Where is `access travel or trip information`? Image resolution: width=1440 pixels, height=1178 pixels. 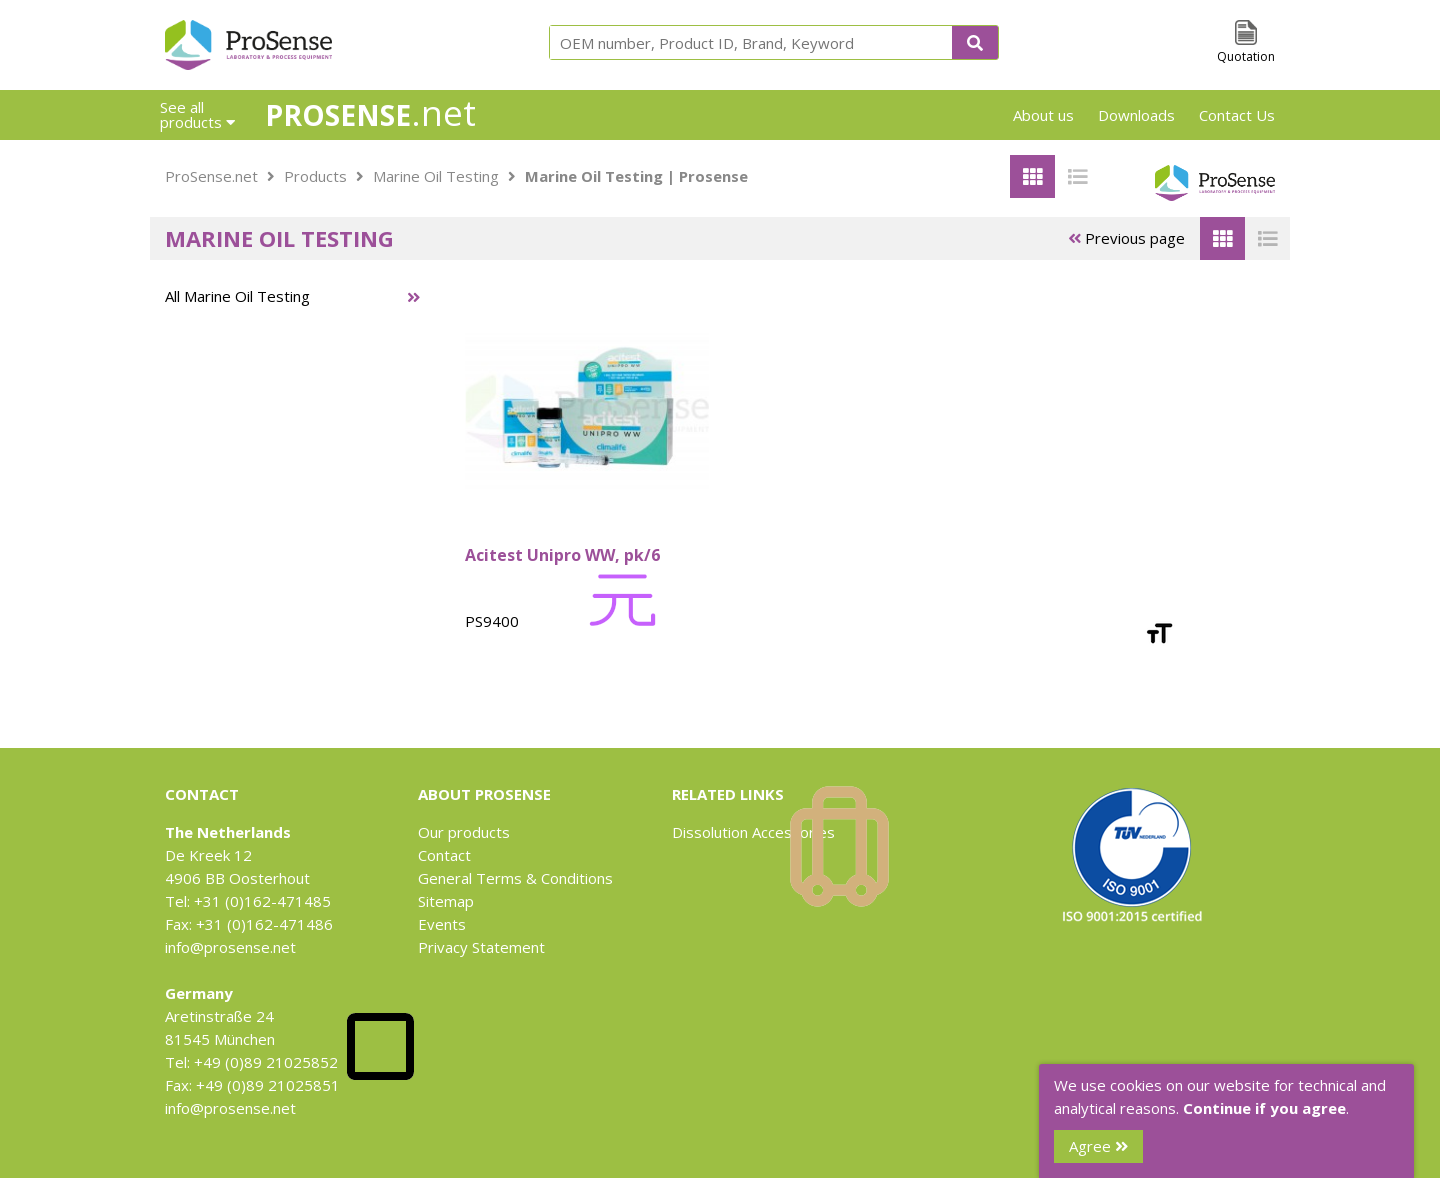 access travel or trip information is located at coordinates (839, 846).